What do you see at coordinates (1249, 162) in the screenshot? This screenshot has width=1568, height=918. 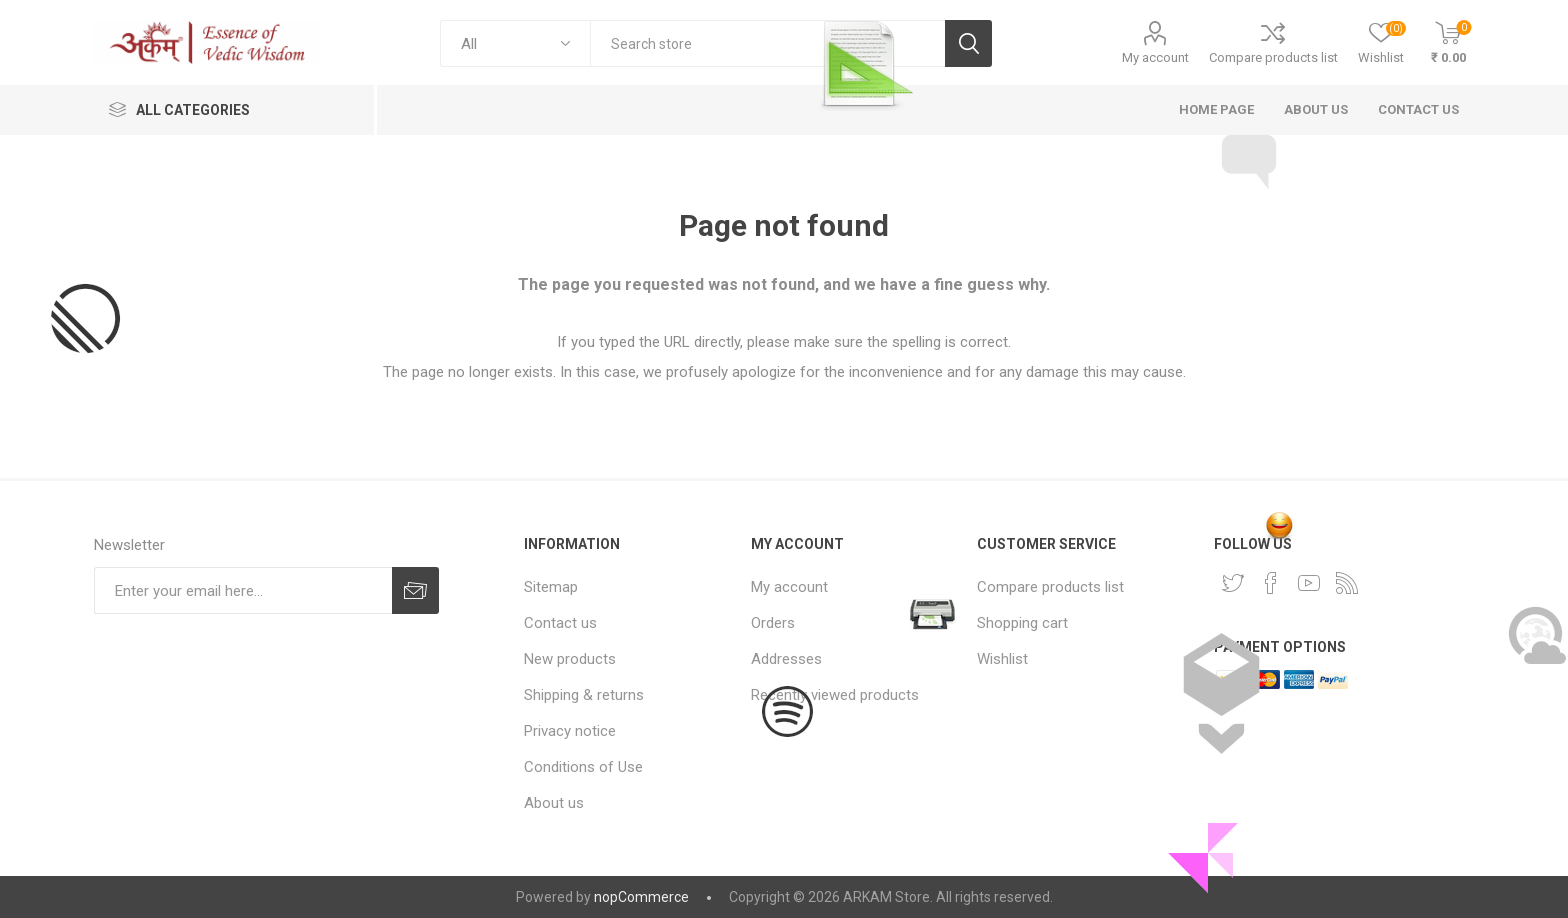 I see `indicates user is available to chat` at bounding box center [1249, 162].